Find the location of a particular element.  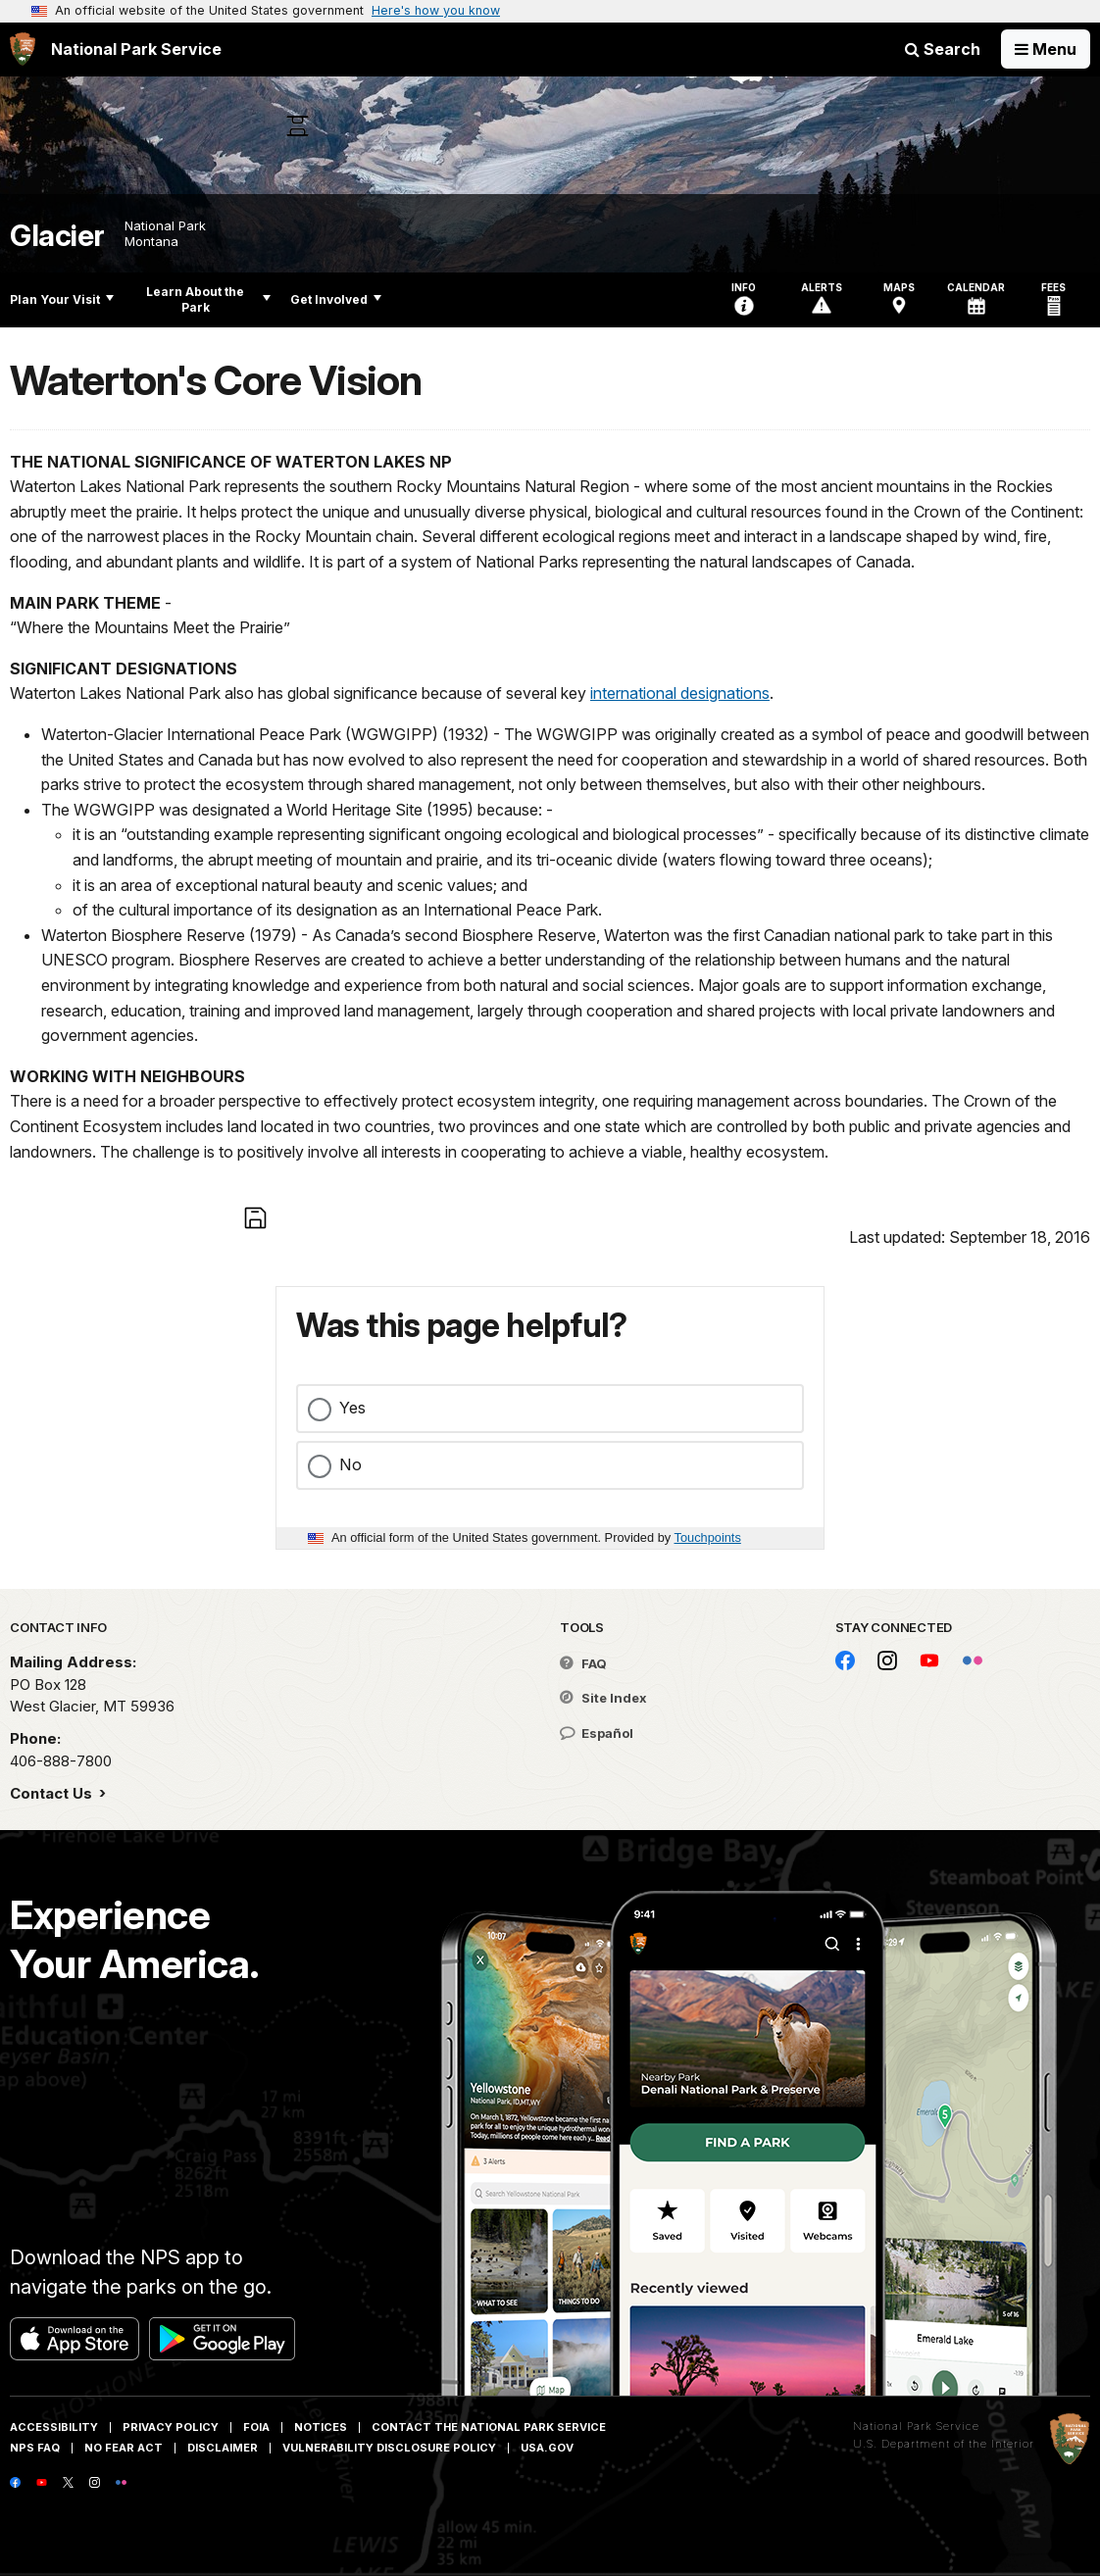

distribute items with equal vertical spacing is located at coordinates (297, 125).